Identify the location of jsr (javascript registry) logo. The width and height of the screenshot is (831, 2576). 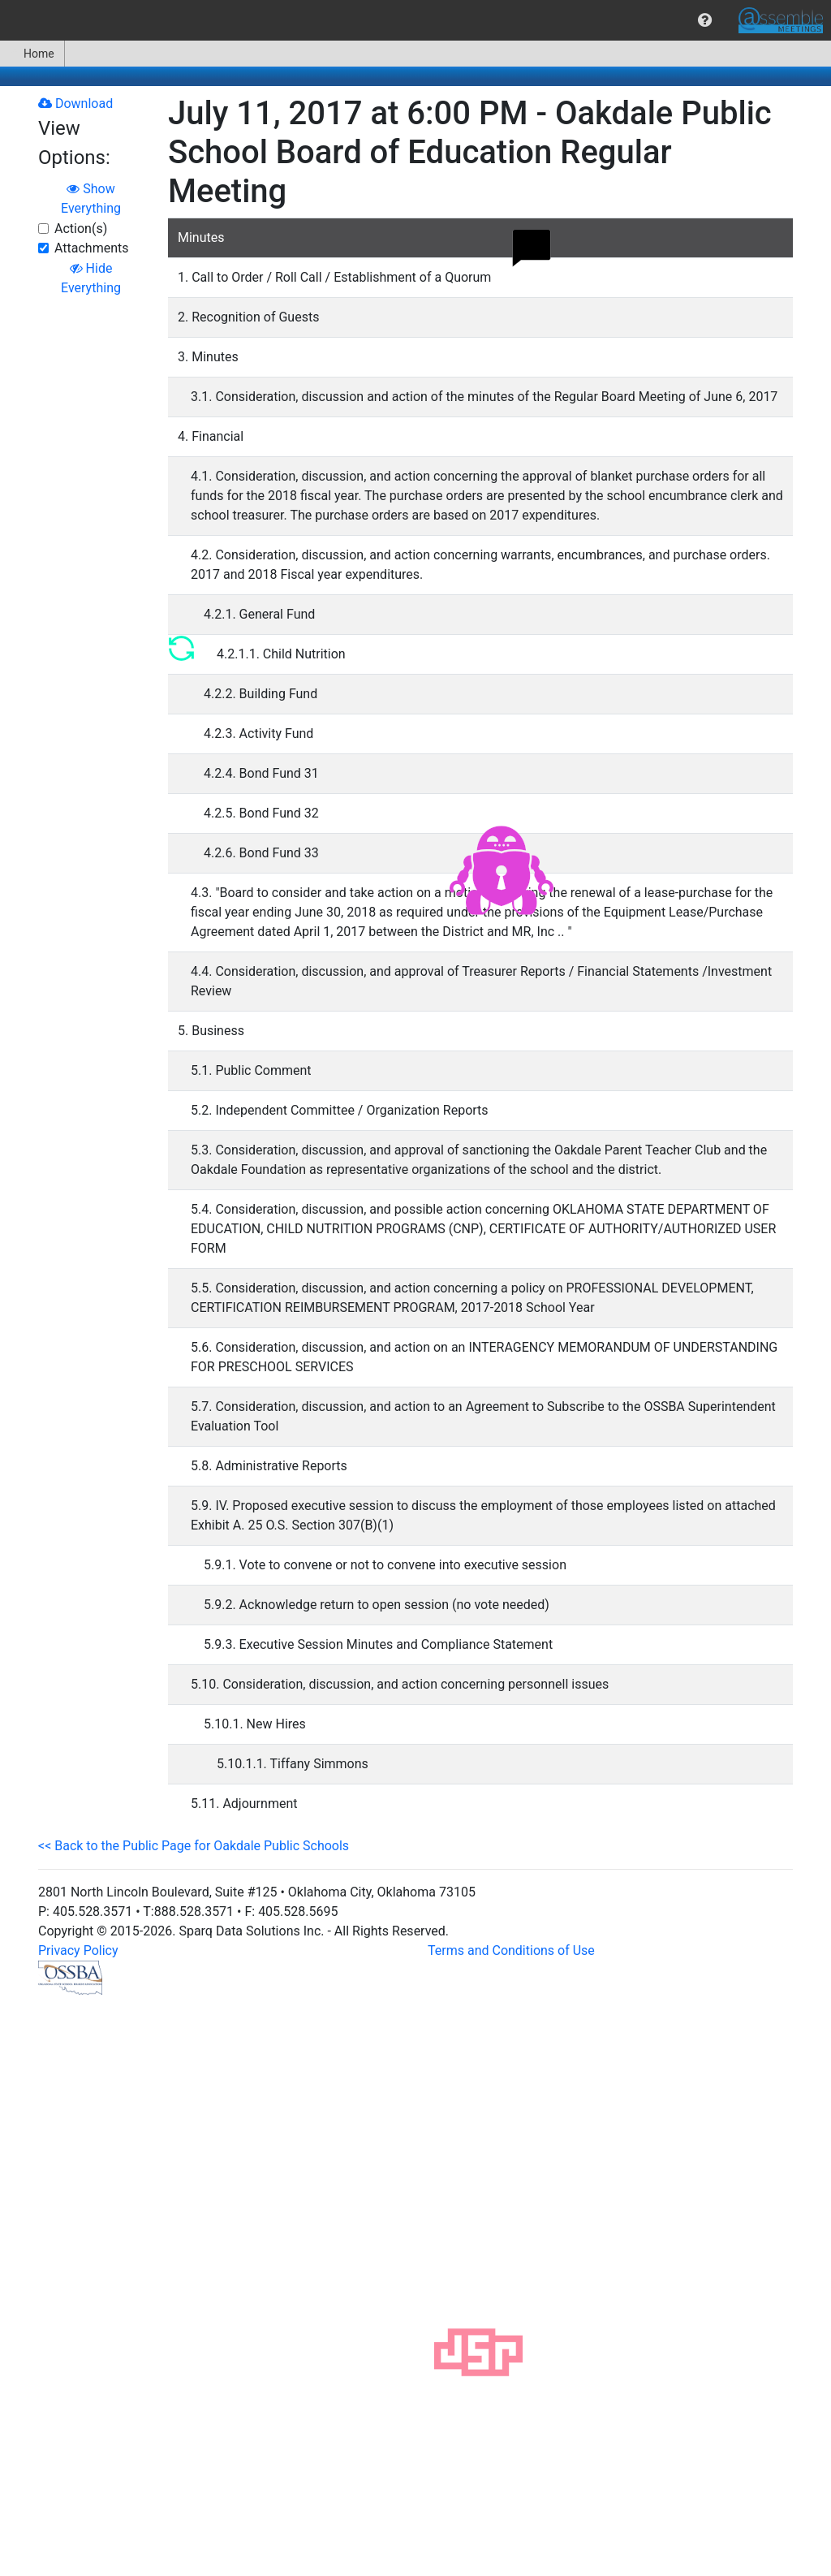
(478, 2352).